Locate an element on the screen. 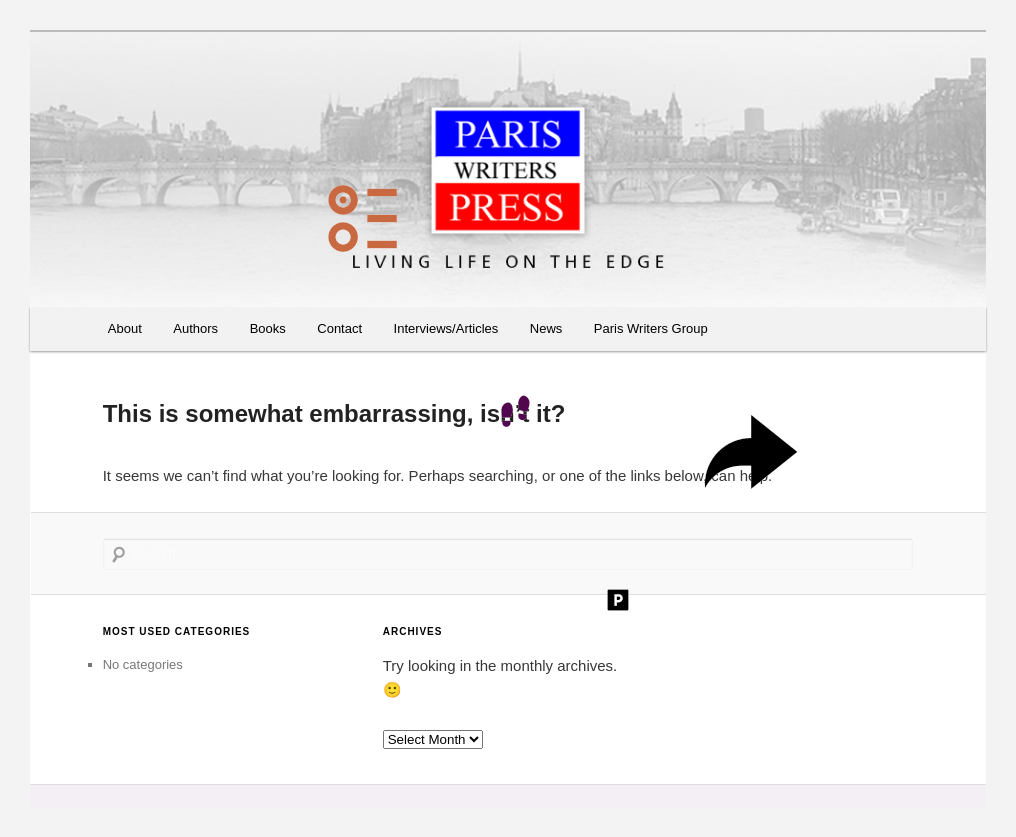 This screenshot has width=1016, height=837. view your walking route or path history is located at coordinates (514, 411).